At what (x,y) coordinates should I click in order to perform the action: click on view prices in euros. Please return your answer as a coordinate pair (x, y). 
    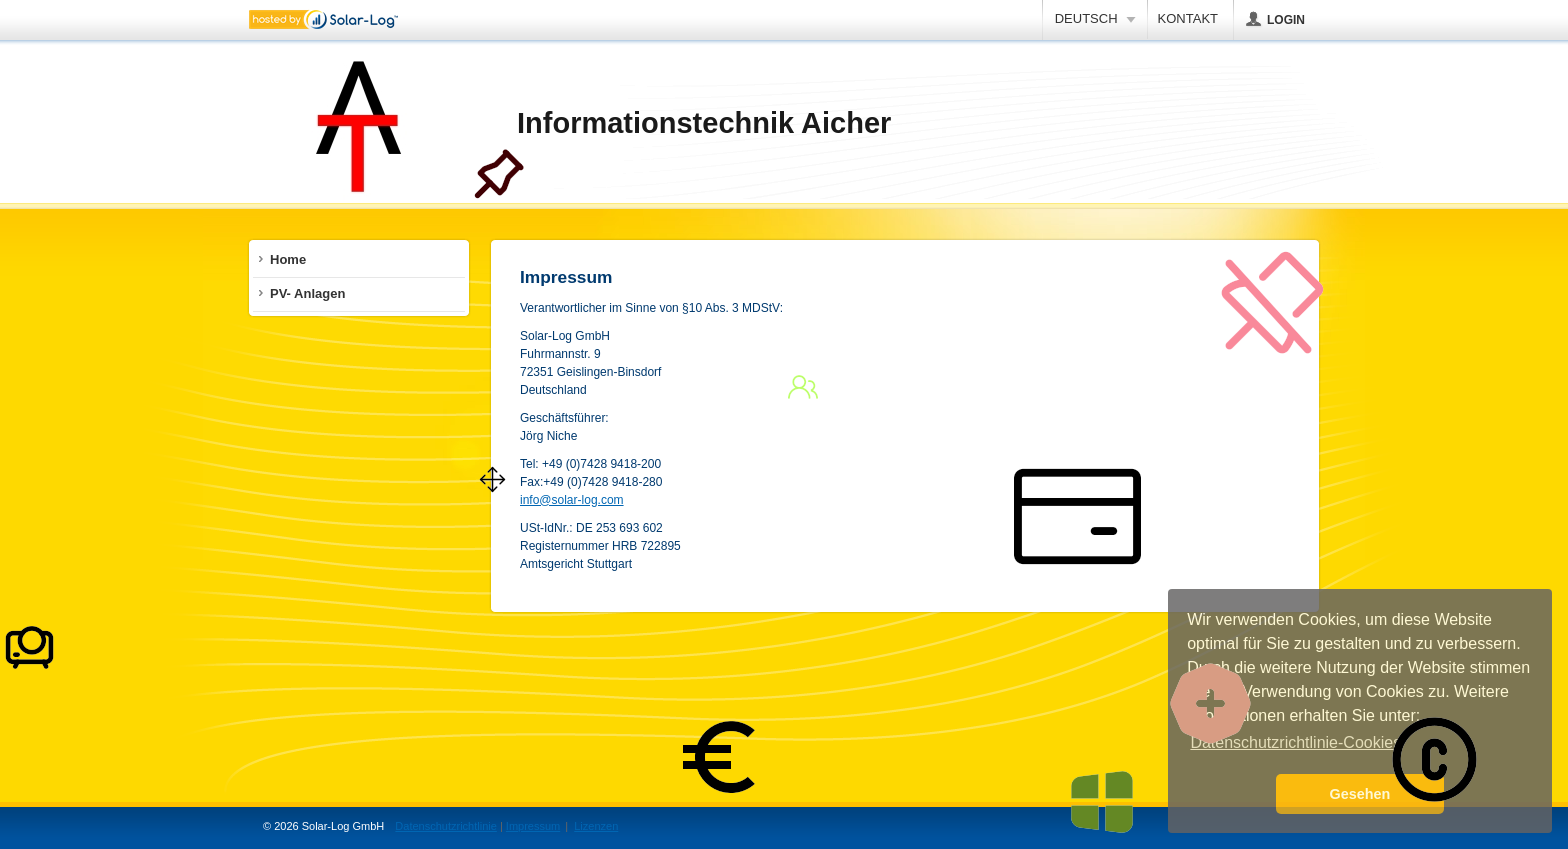
    Looking at the image, I should click on (719, 757).